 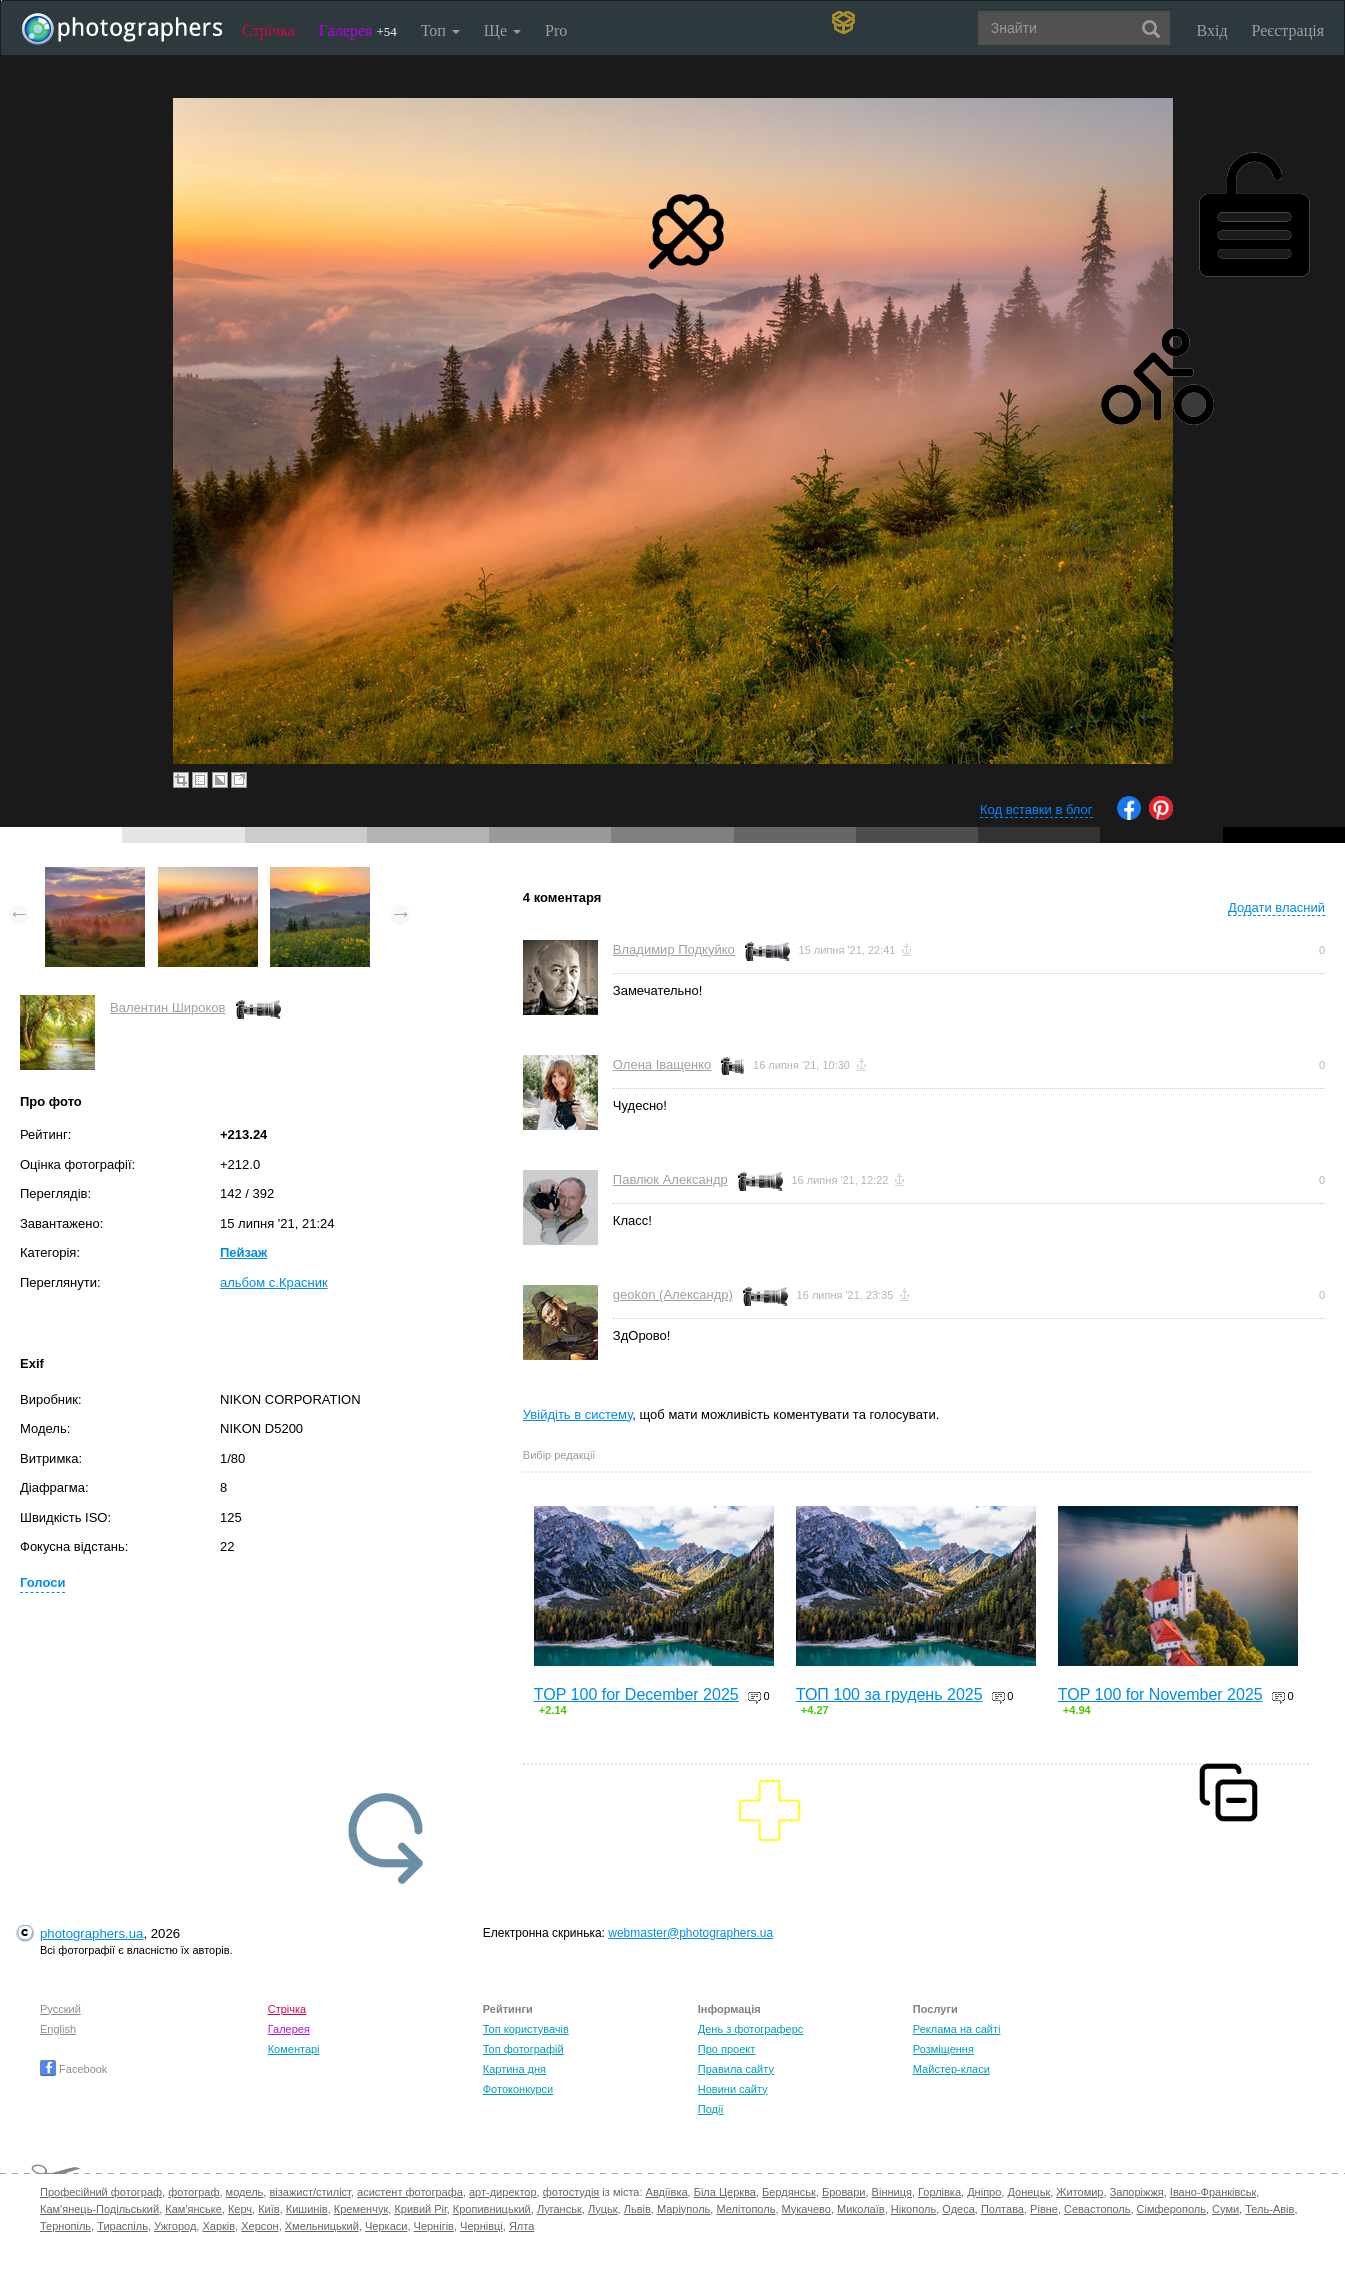 I want to click on indicates a lucky or bonus reward feature, so click(x=688, y=230).